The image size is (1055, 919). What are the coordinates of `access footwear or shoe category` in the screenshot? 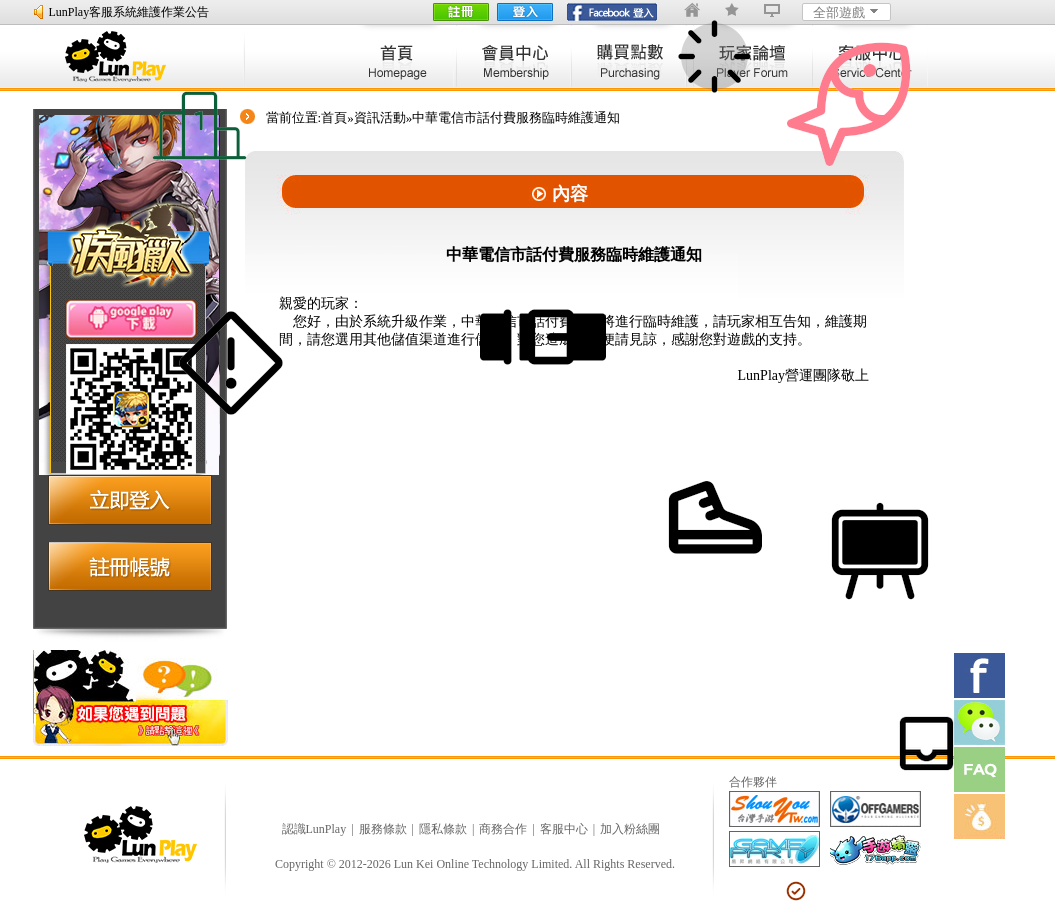 It's located at (711, 520).